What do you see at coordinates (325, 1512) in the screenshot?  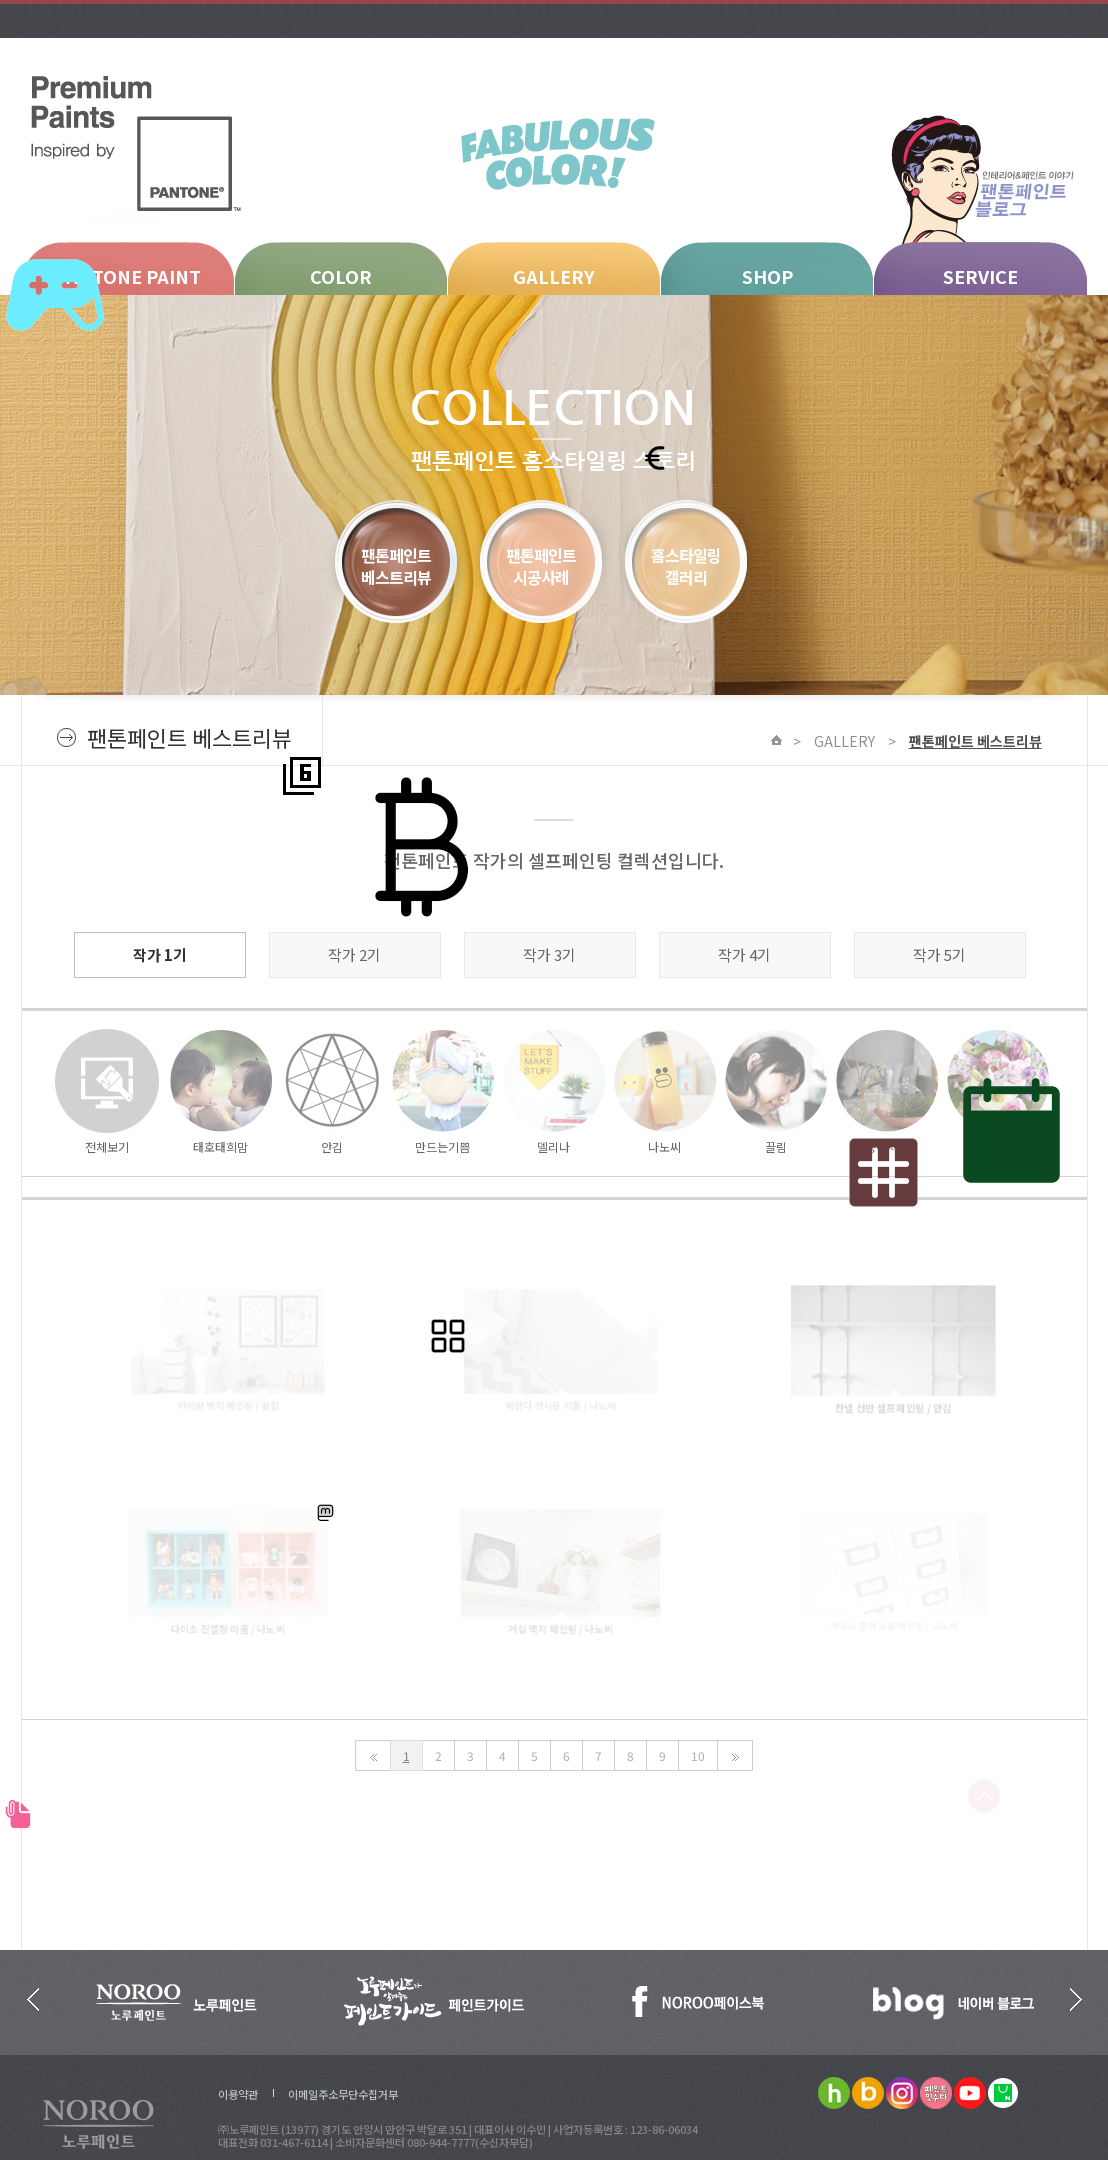 I see `open mastodon app` at bounding box center [325, 1512].